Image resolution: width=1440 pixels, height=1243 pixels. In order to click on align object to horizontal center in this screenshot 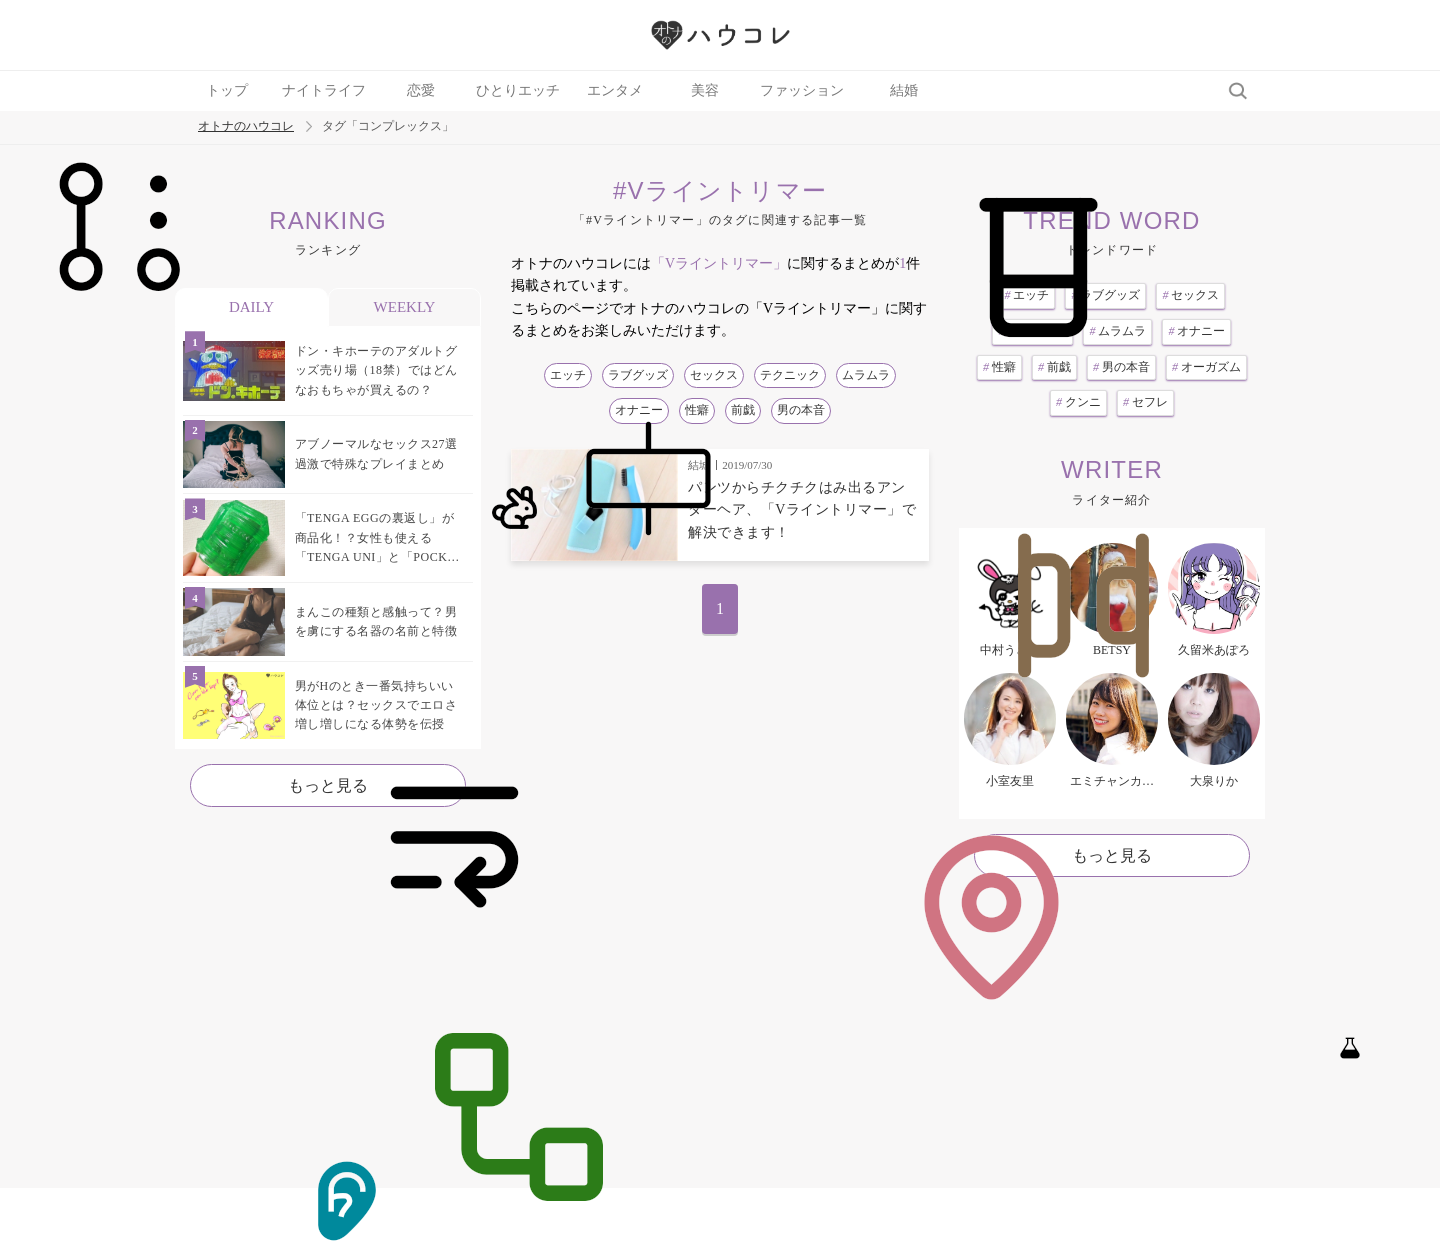, I will do `click(648, 478)`.